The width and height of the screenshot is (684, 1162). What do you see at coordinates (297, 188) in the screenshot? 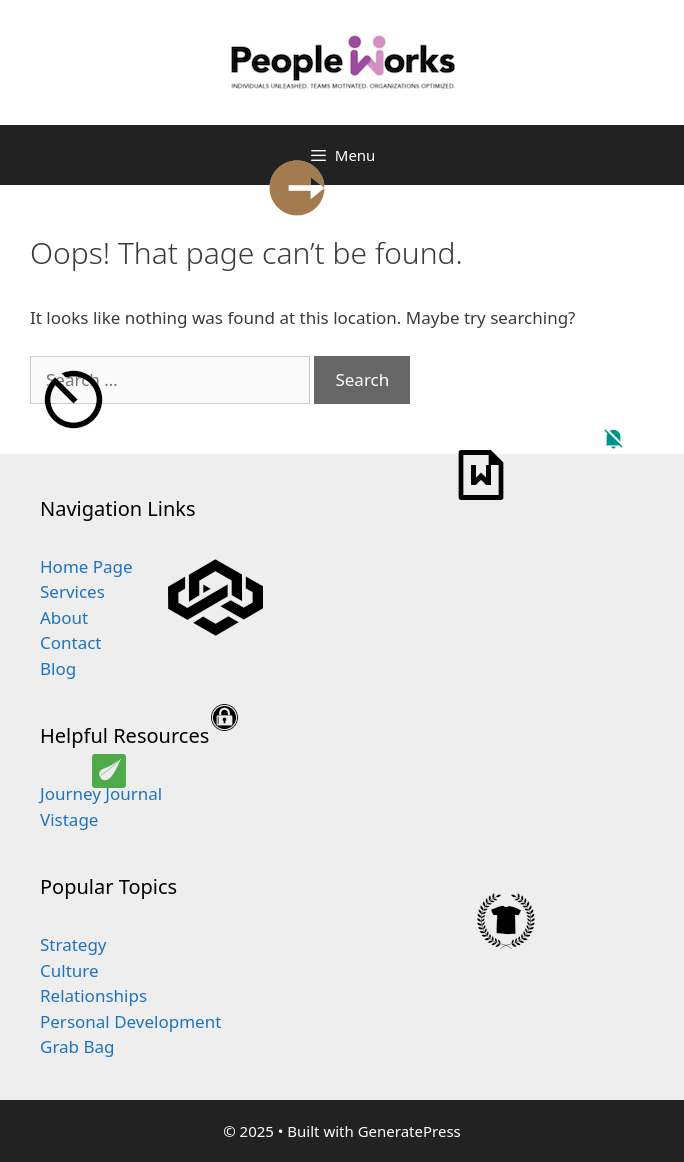
I see `log out of your account` at bounding box center [297, 188].